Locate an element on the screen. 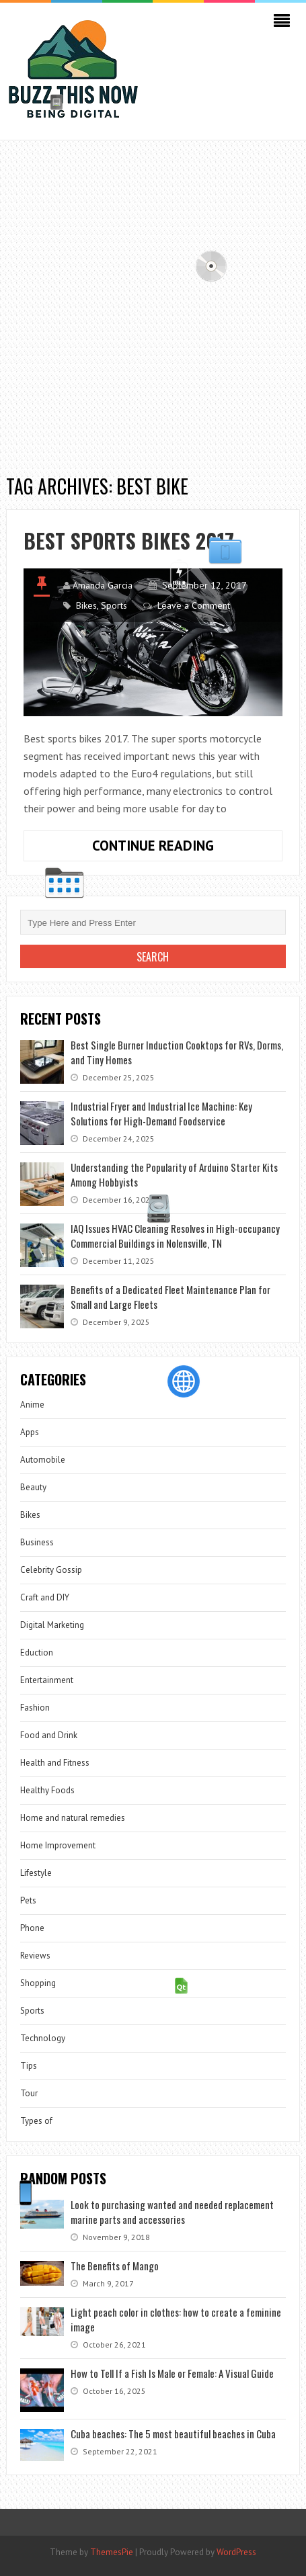 The height and width of the screenshot is (2576, 306). iPhone SE device icon is located at coordinates (26, 2193).